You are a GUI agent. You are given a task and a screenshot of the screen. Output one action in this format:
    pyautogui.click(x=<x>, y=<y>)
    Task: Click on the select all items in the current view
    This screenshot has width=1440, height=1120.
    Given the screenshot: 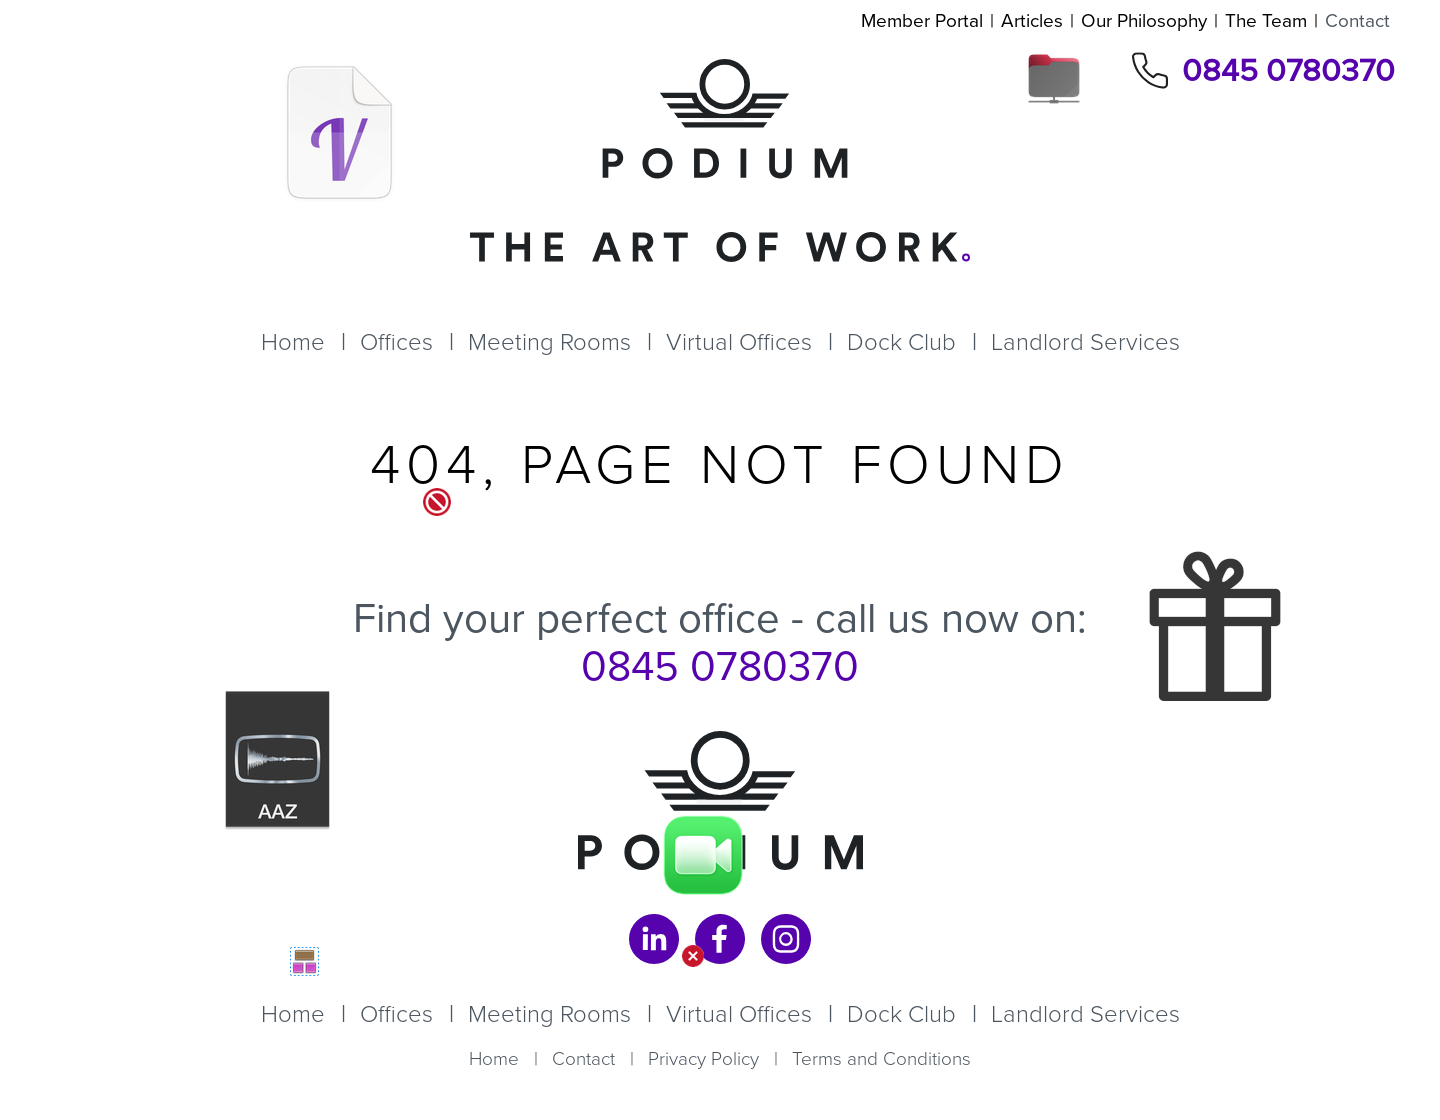 What is the action you would take?
    pyautogui.click(x=304, y=961)
    